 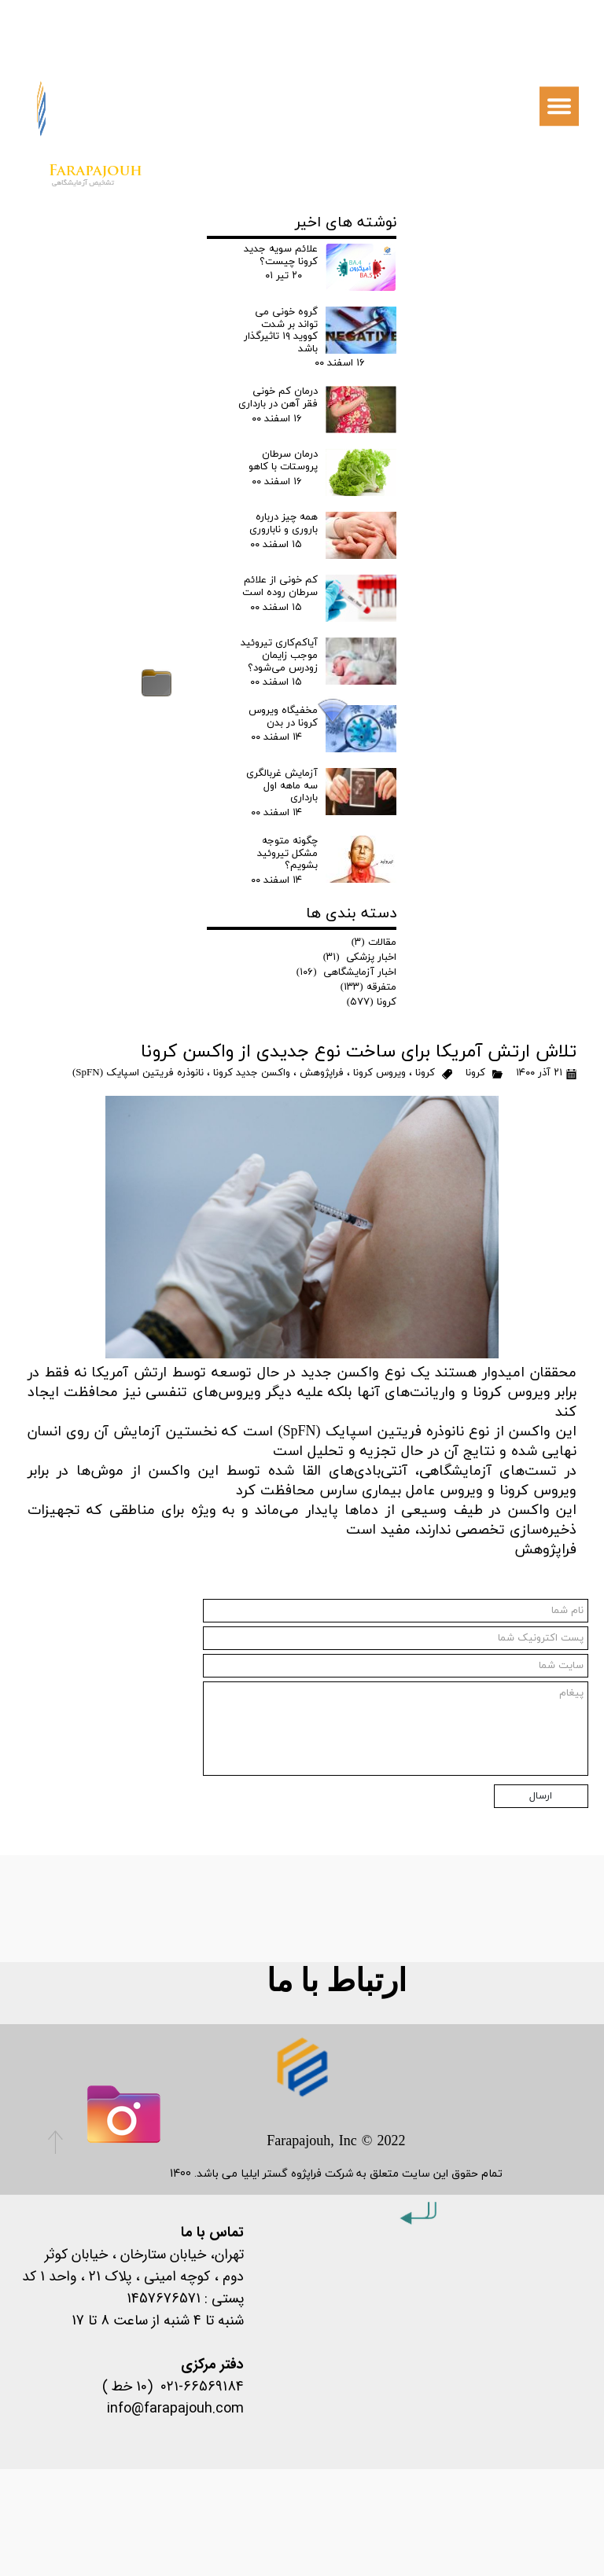 What do you see at coordinates (123, 2116) in the screenshot?
I see `open instagram media folder` at bounding box center [123, 2116].